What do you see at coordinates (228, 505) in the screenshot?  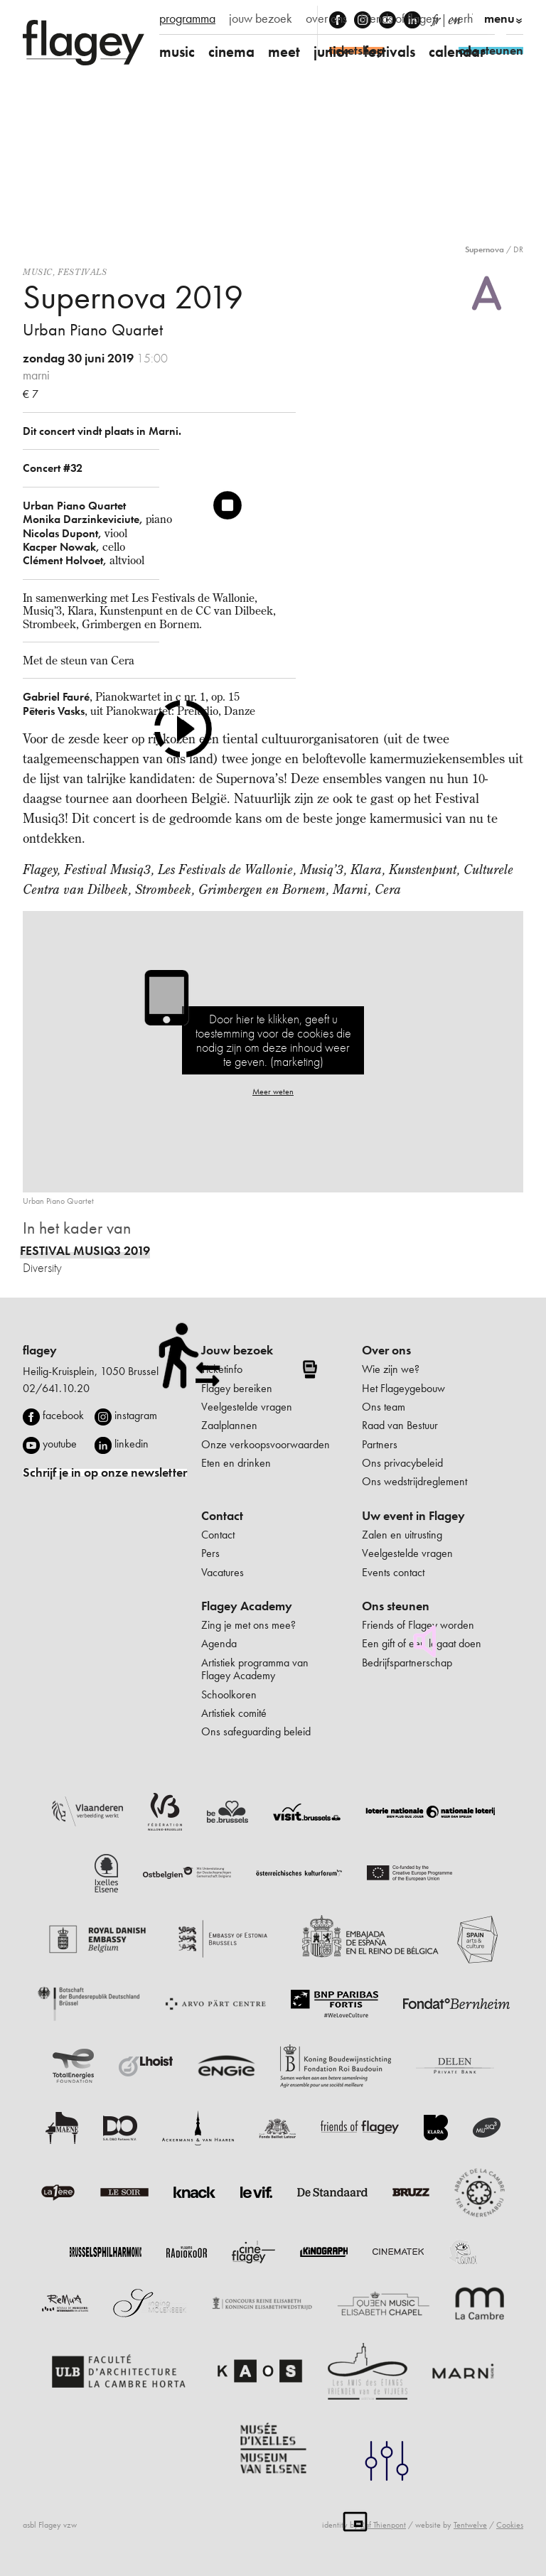 I see `stop media playback` at bounding box center [228, 505].